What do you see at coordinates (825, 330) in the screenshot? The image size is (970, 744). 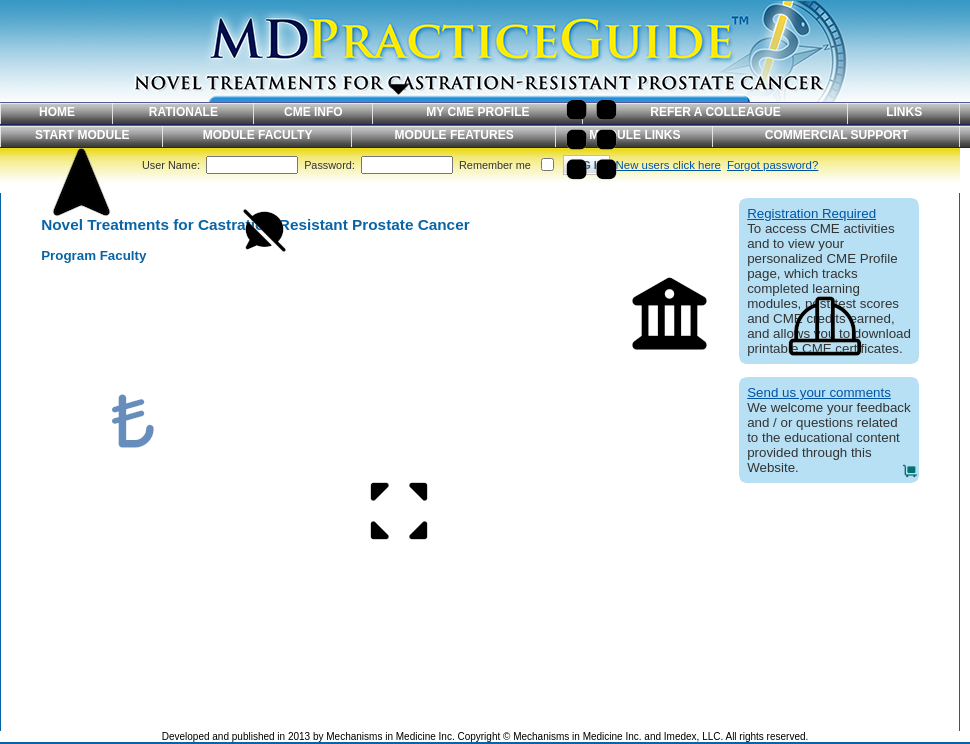 I see `access construction or work site settings` at bounding box center [825, 330].